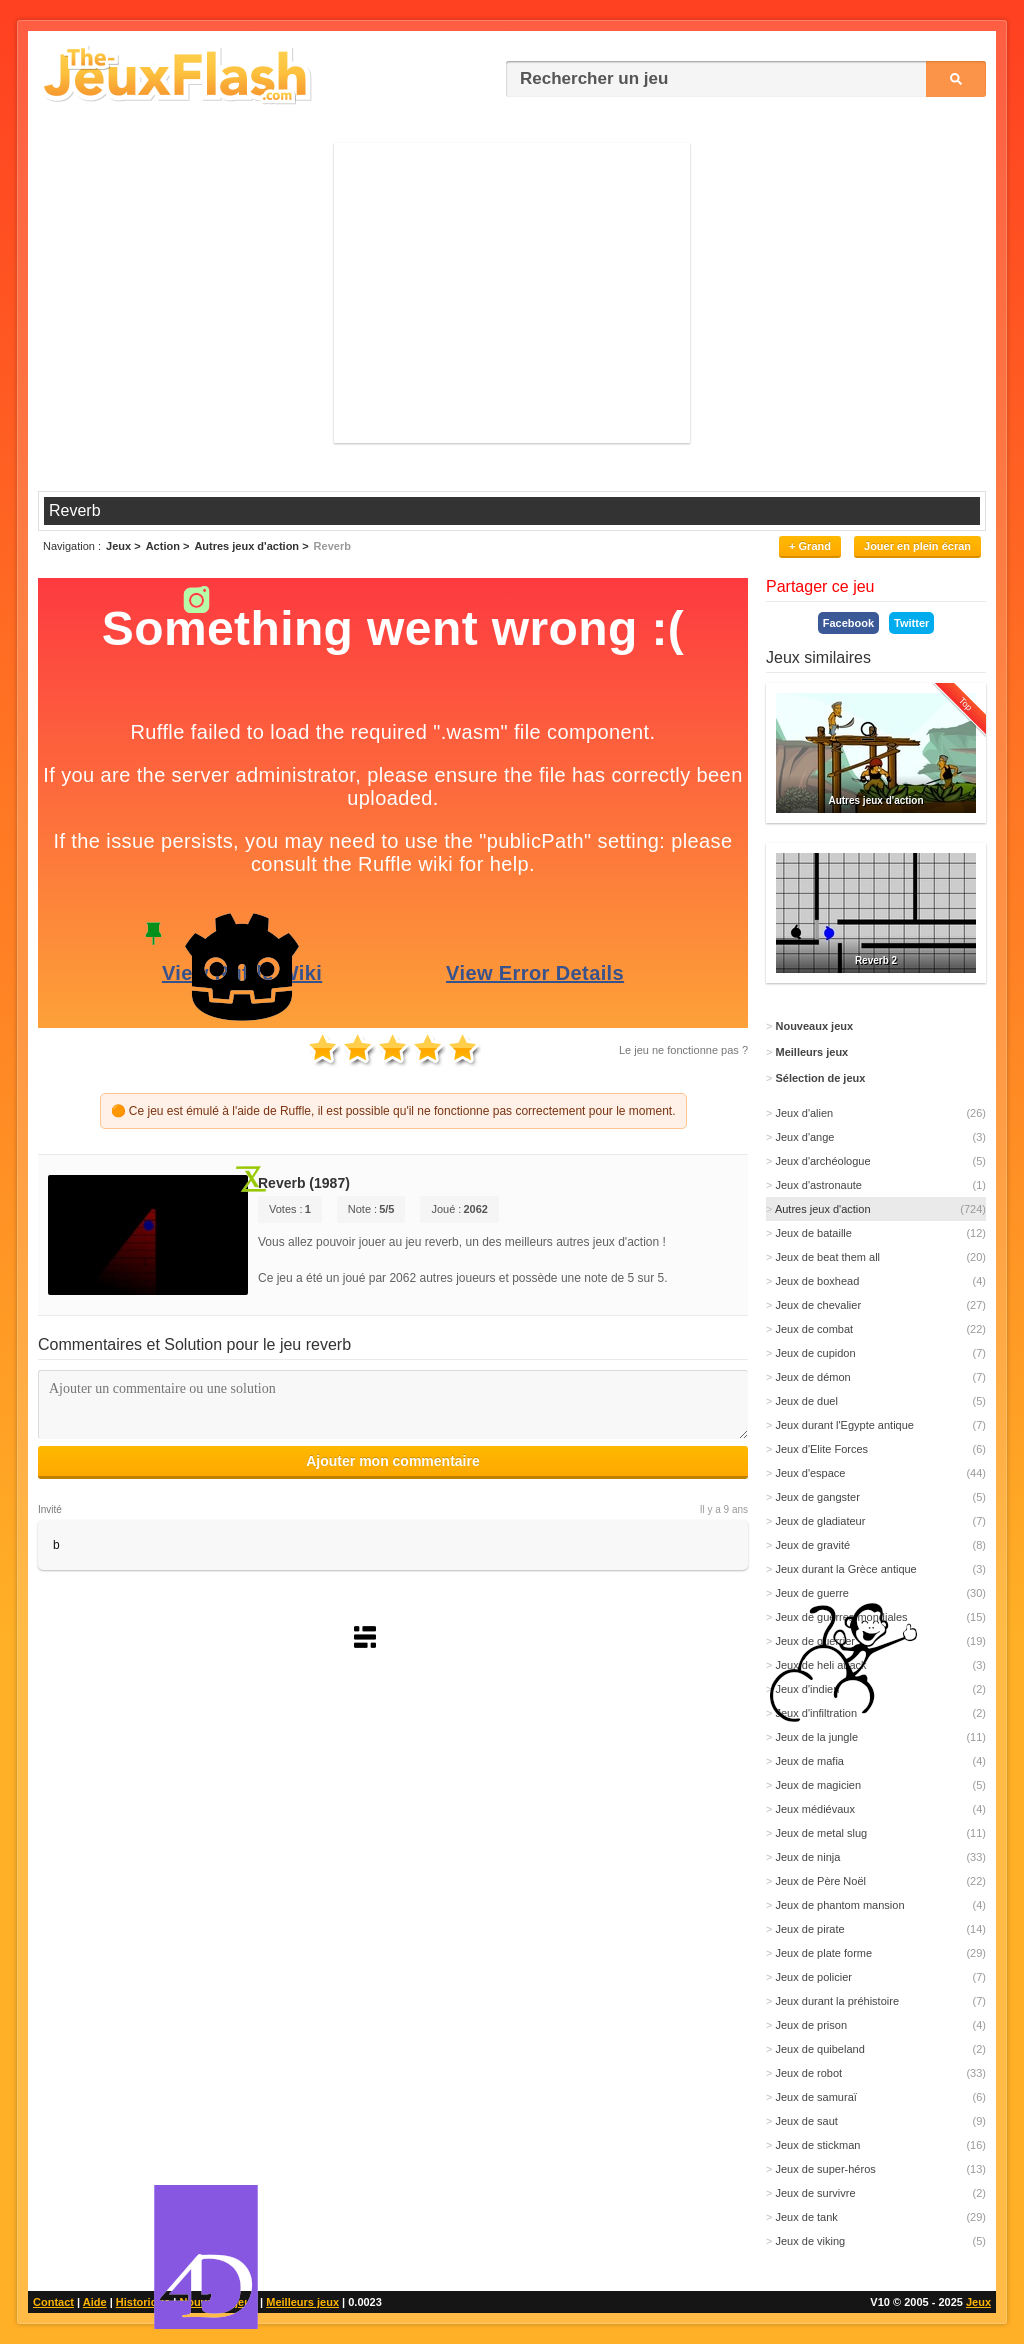  I want to click on pin an item to keep it visible, so click(153, 932).